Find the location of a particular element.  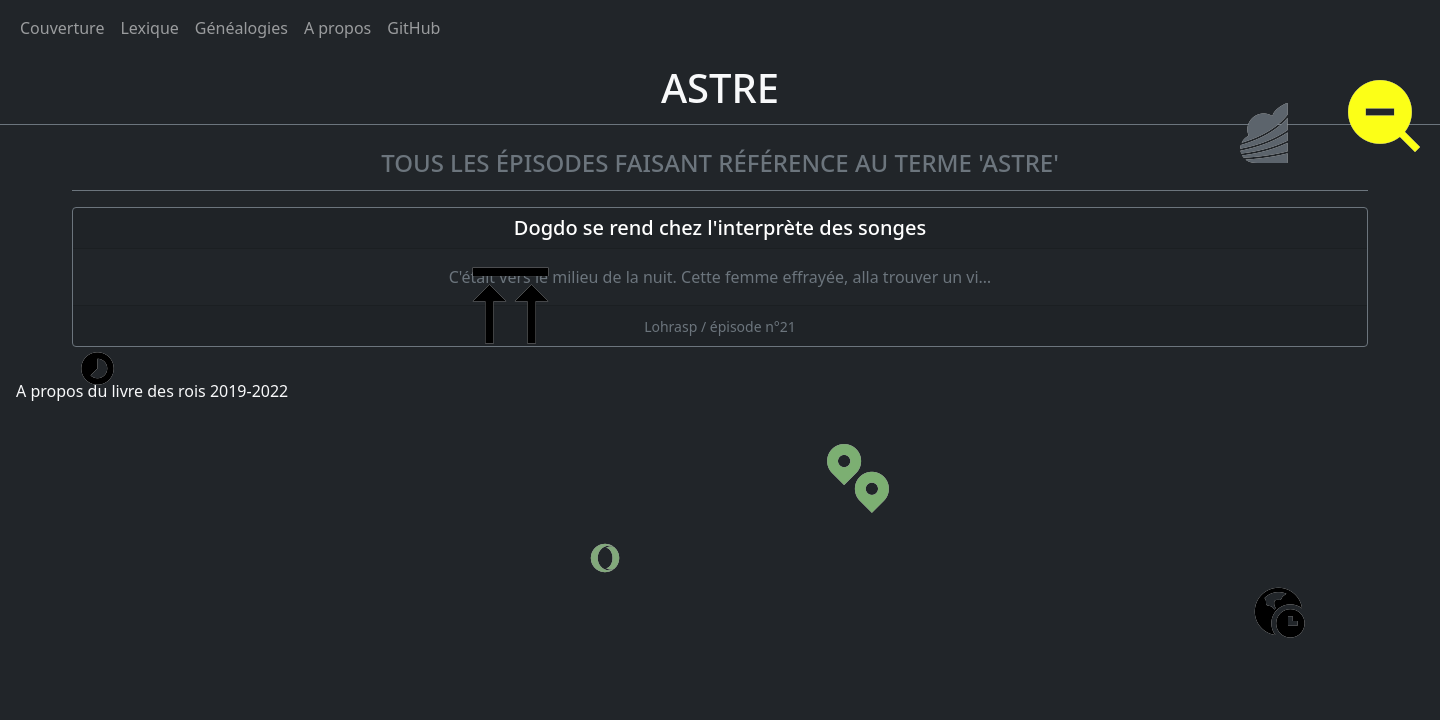

open opera browser is located at coordinates (605, 558).